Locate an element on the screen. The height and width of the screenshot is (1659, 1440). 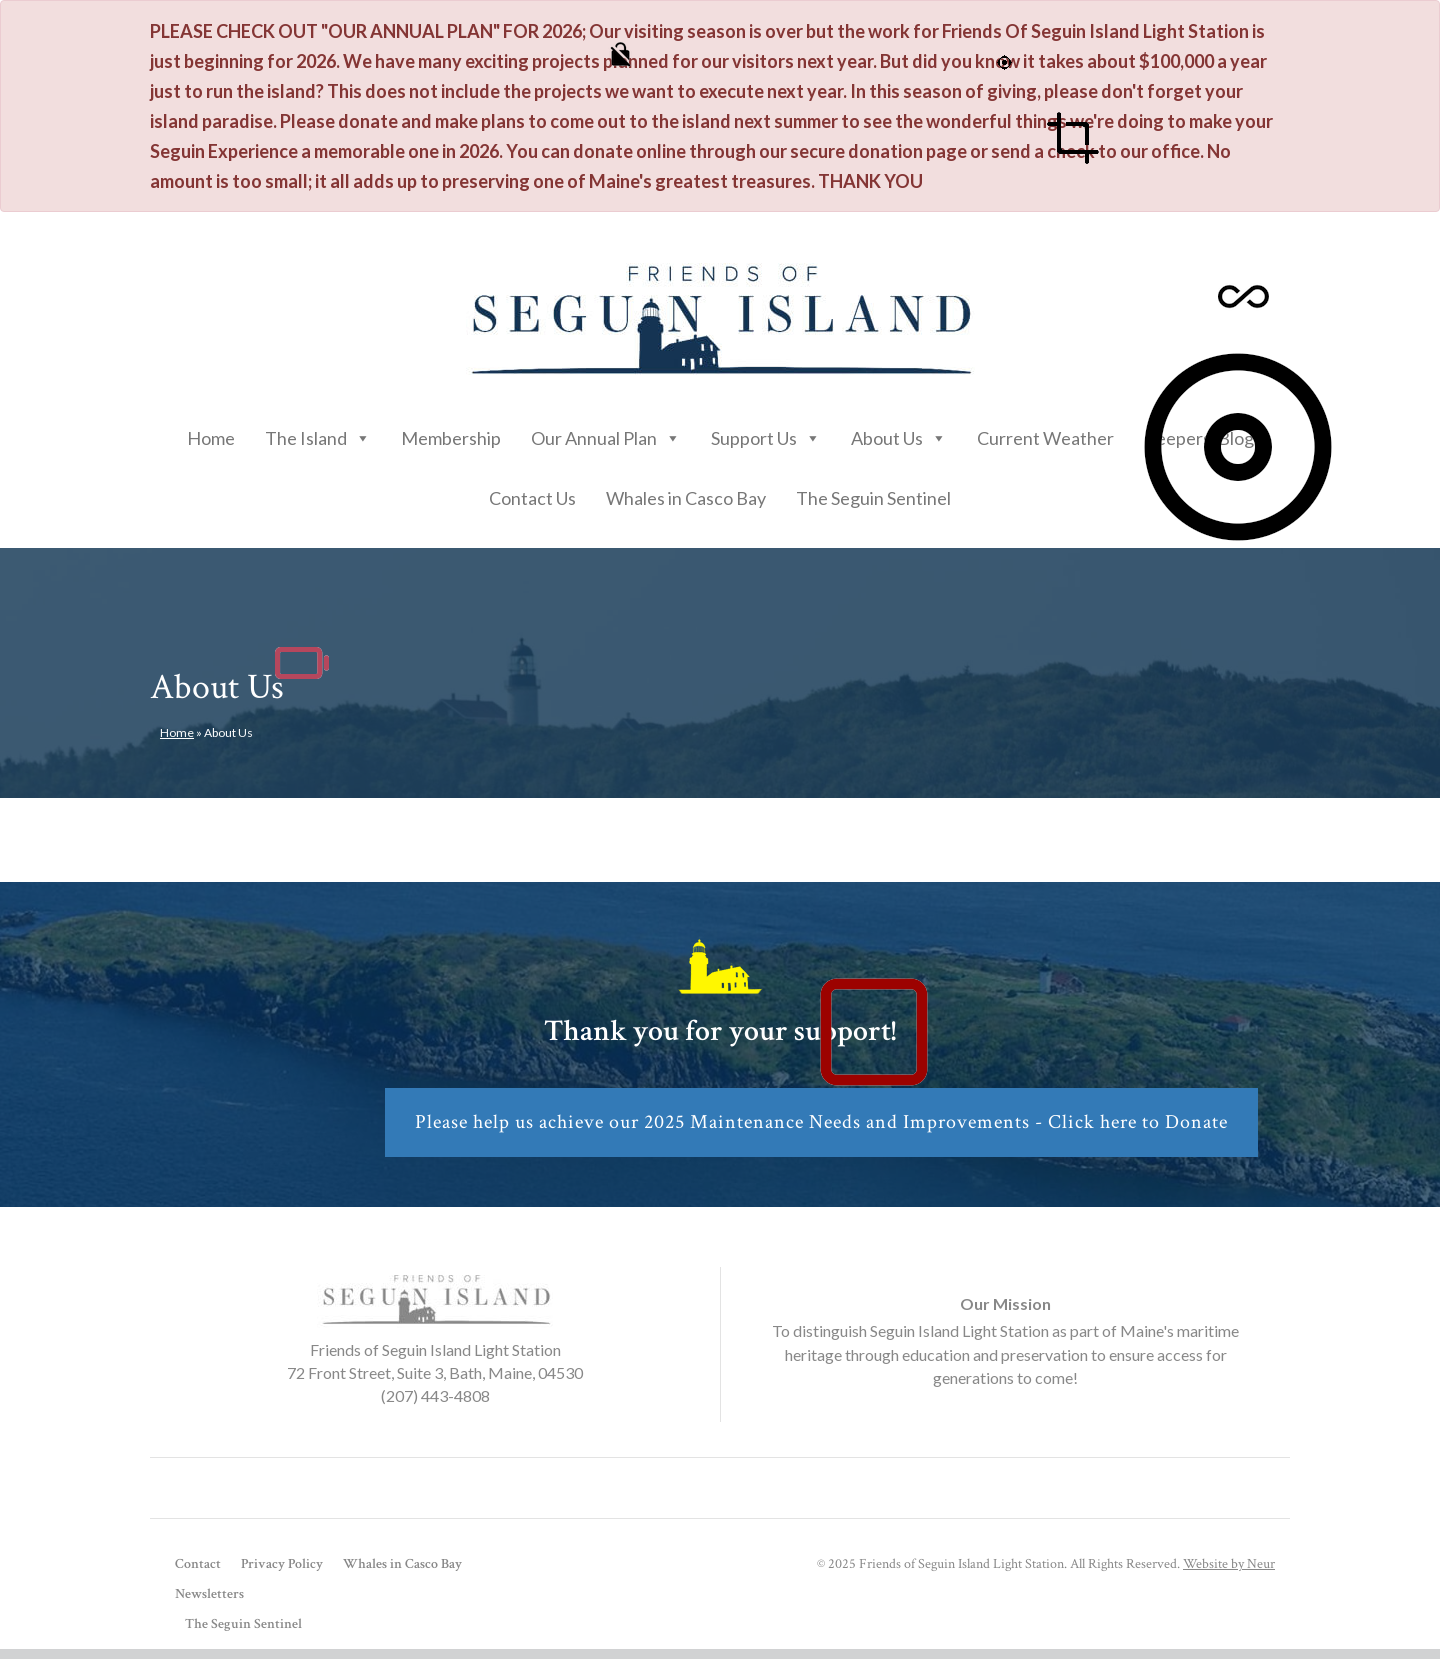
indicates battery is completely drained is located at coordinates (302, 663).